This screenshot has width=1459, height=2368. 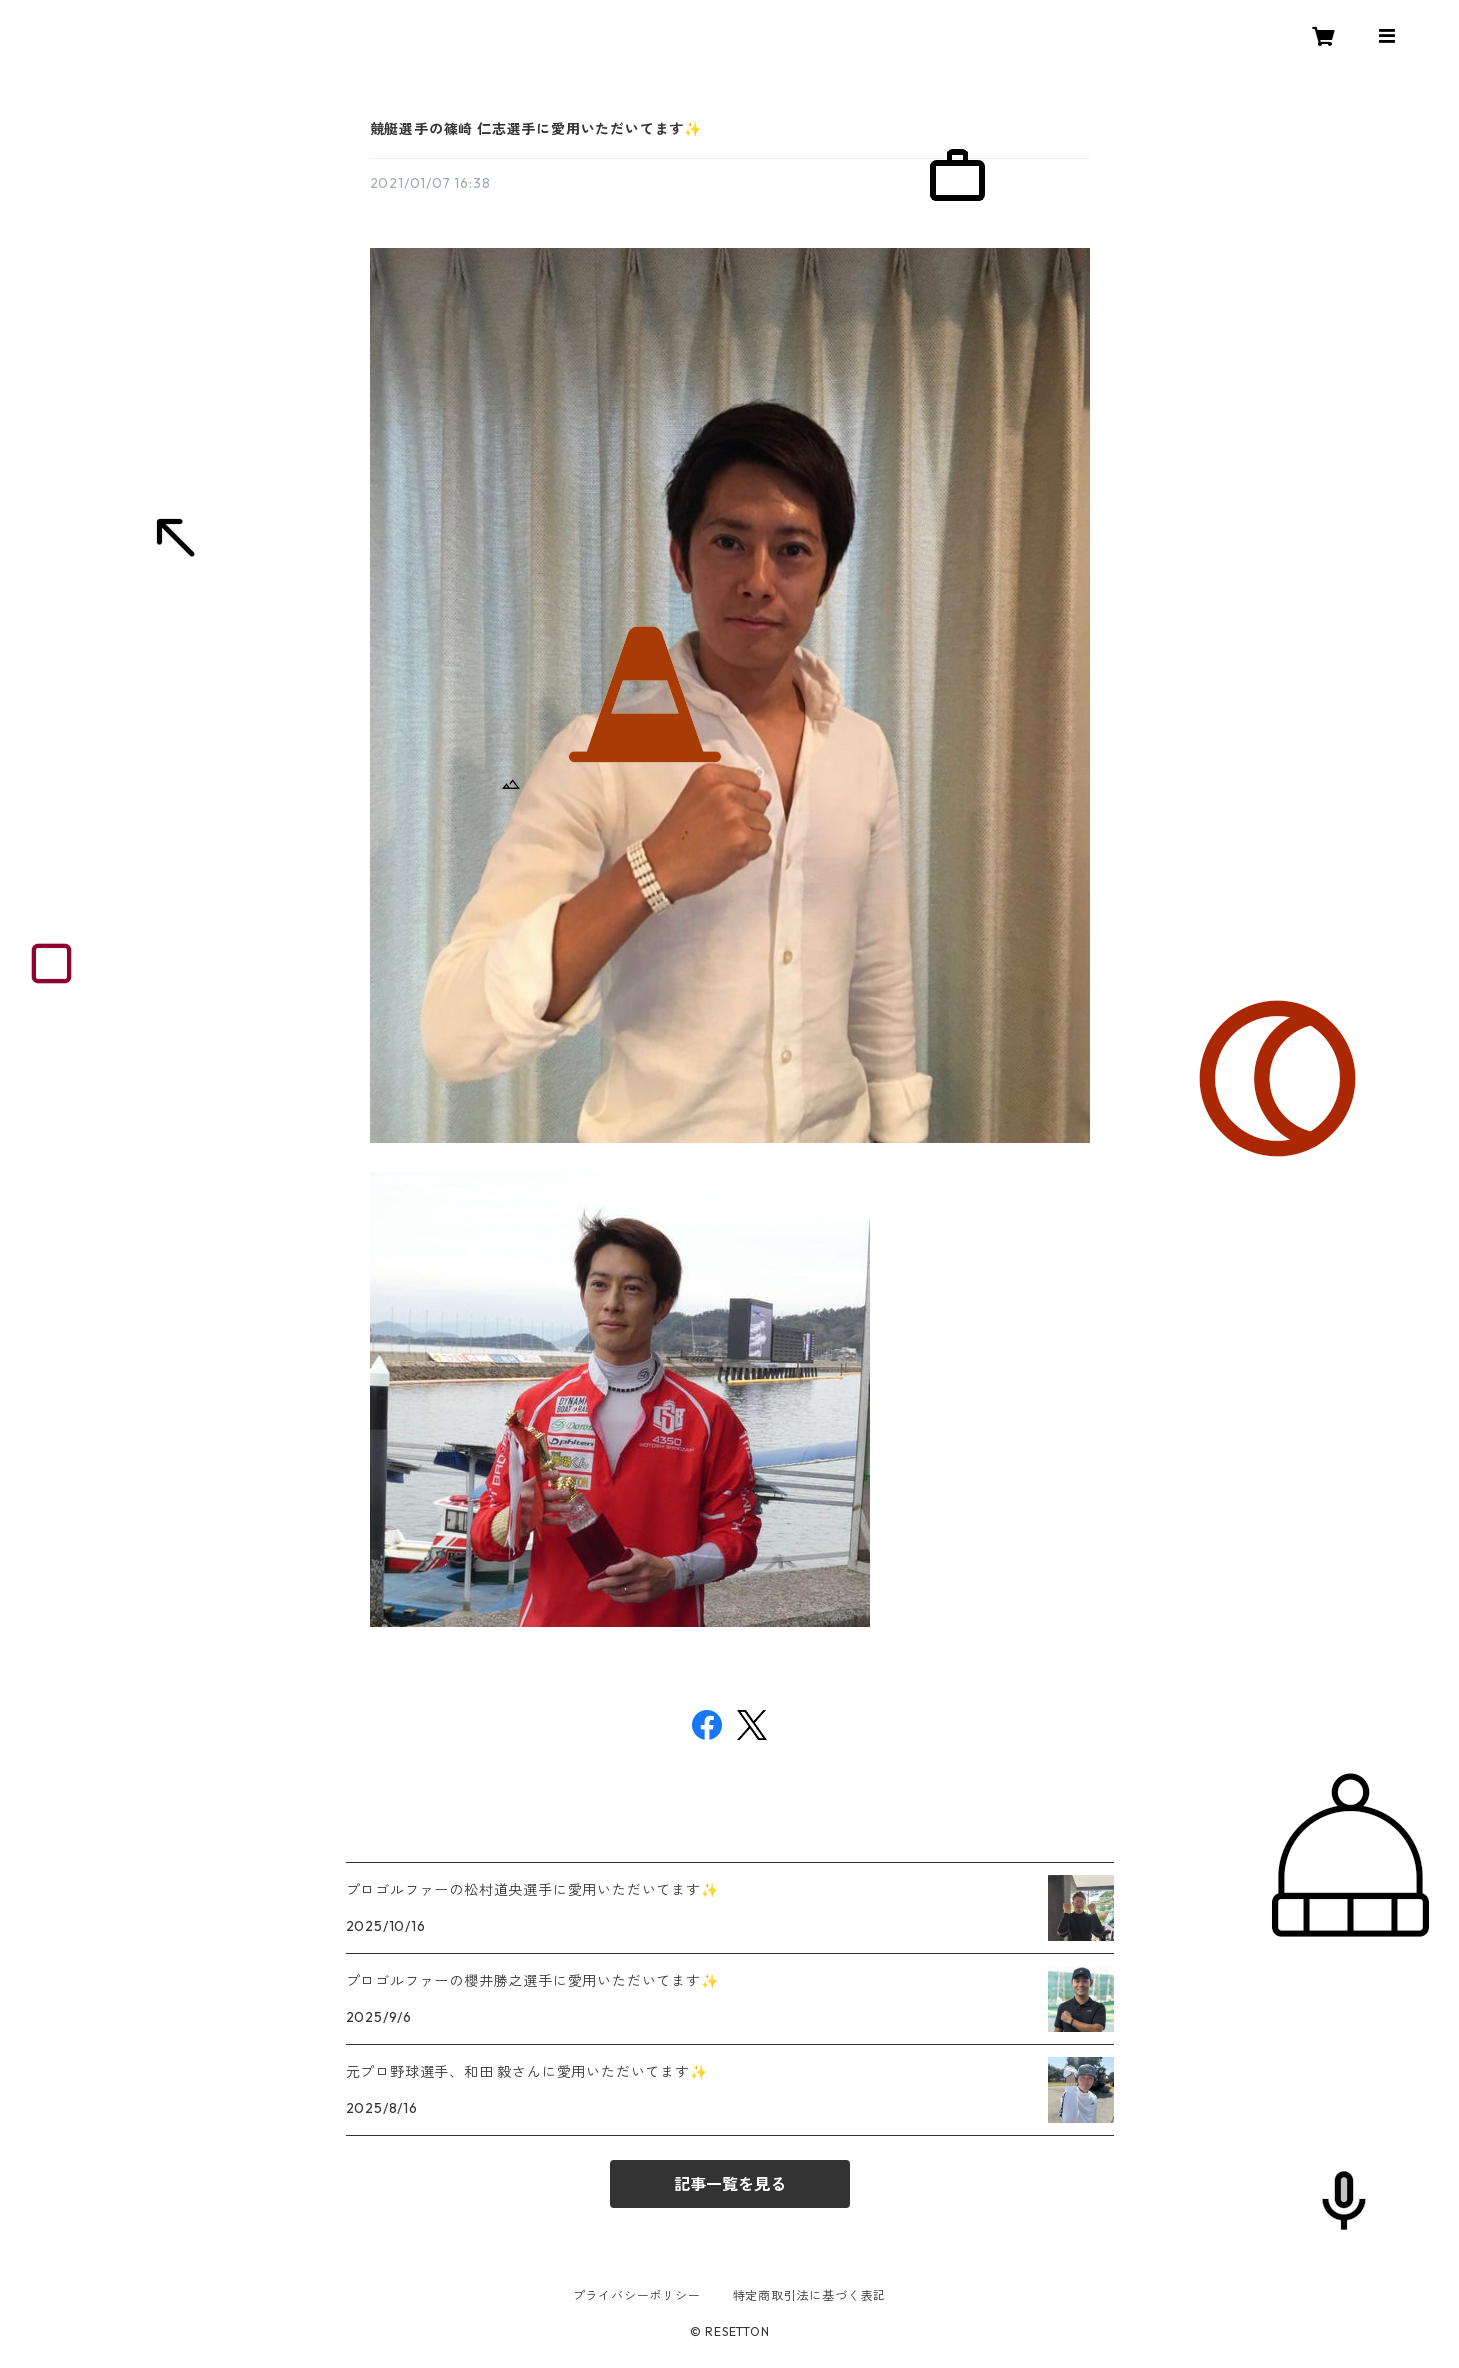 I want to click on toggle dark mode or night theme, so click(x=1277, y=1078).